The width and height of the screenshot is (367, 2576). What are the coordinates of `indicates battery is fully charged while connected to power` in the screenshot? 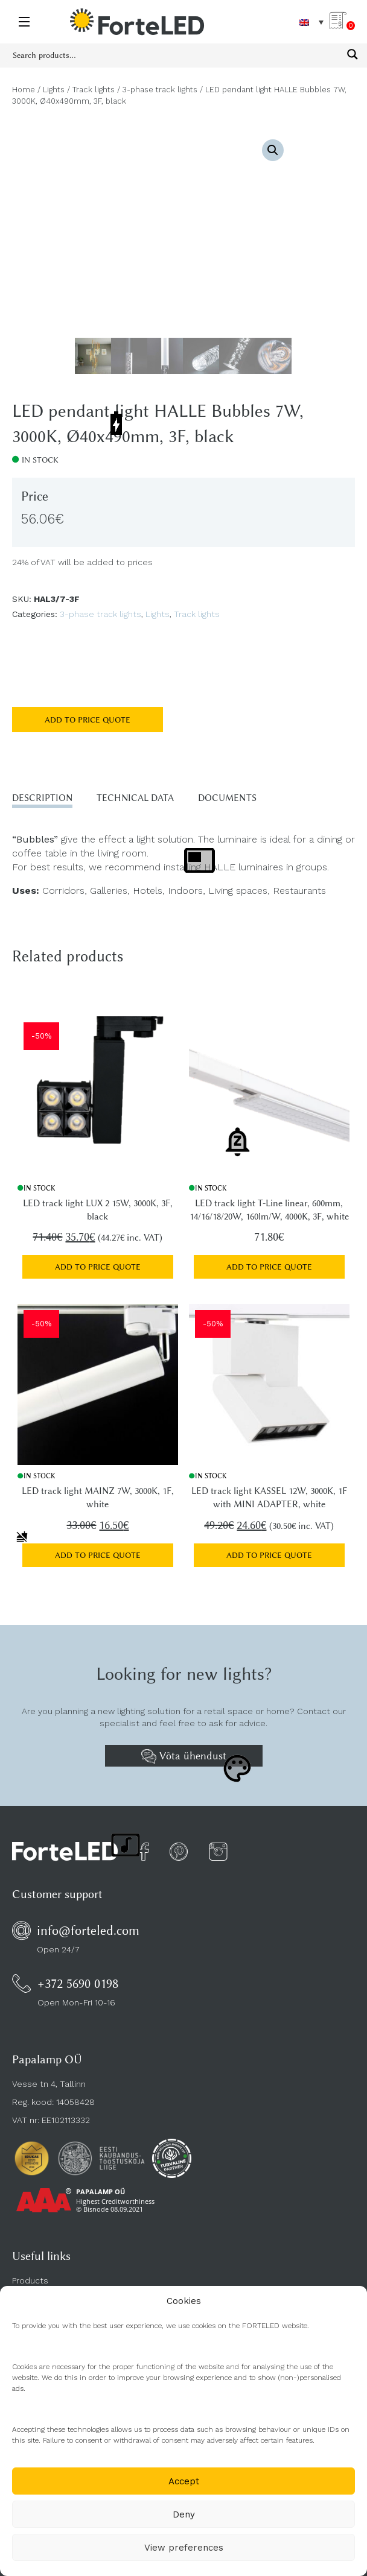 It's located at (116, 423).